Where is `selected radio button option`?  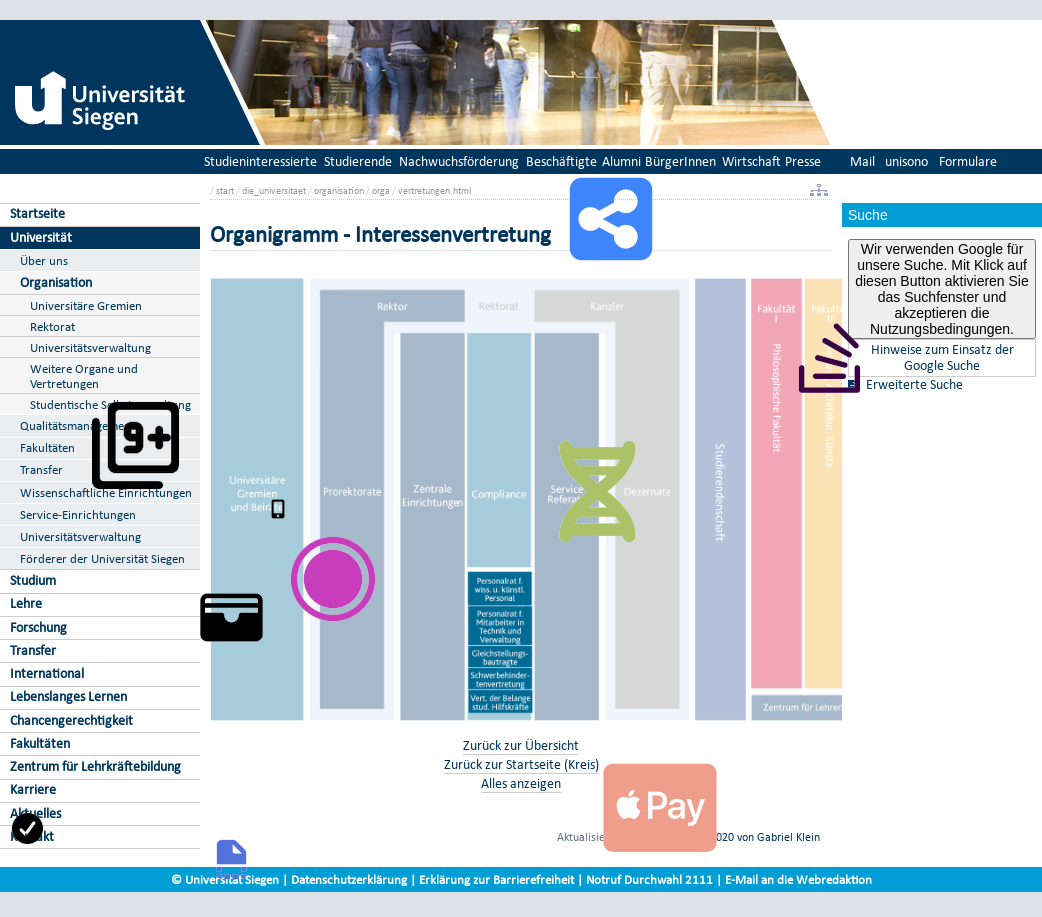
selected radio button option is located at coordinates (333, 579).